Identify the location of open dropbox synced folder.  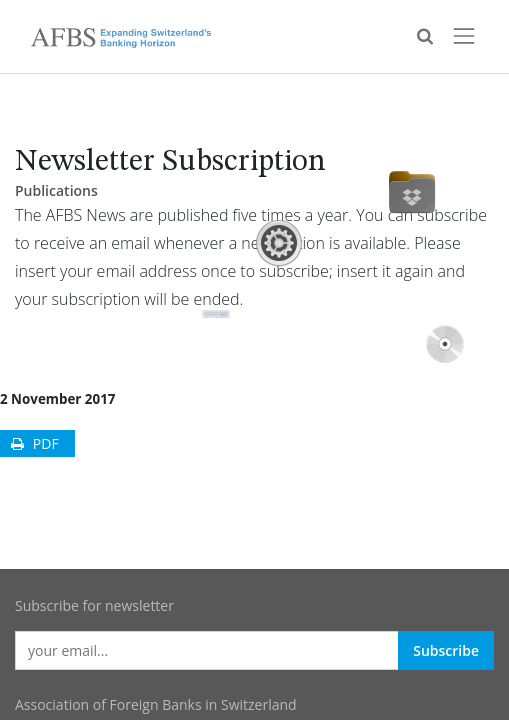
(412, 192).